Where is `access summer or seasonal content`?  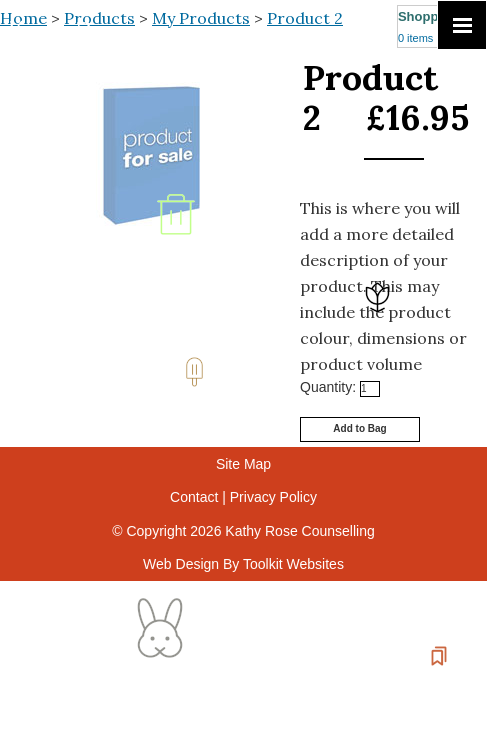 access summer or seasonal content is located at coordinates (194, 371).